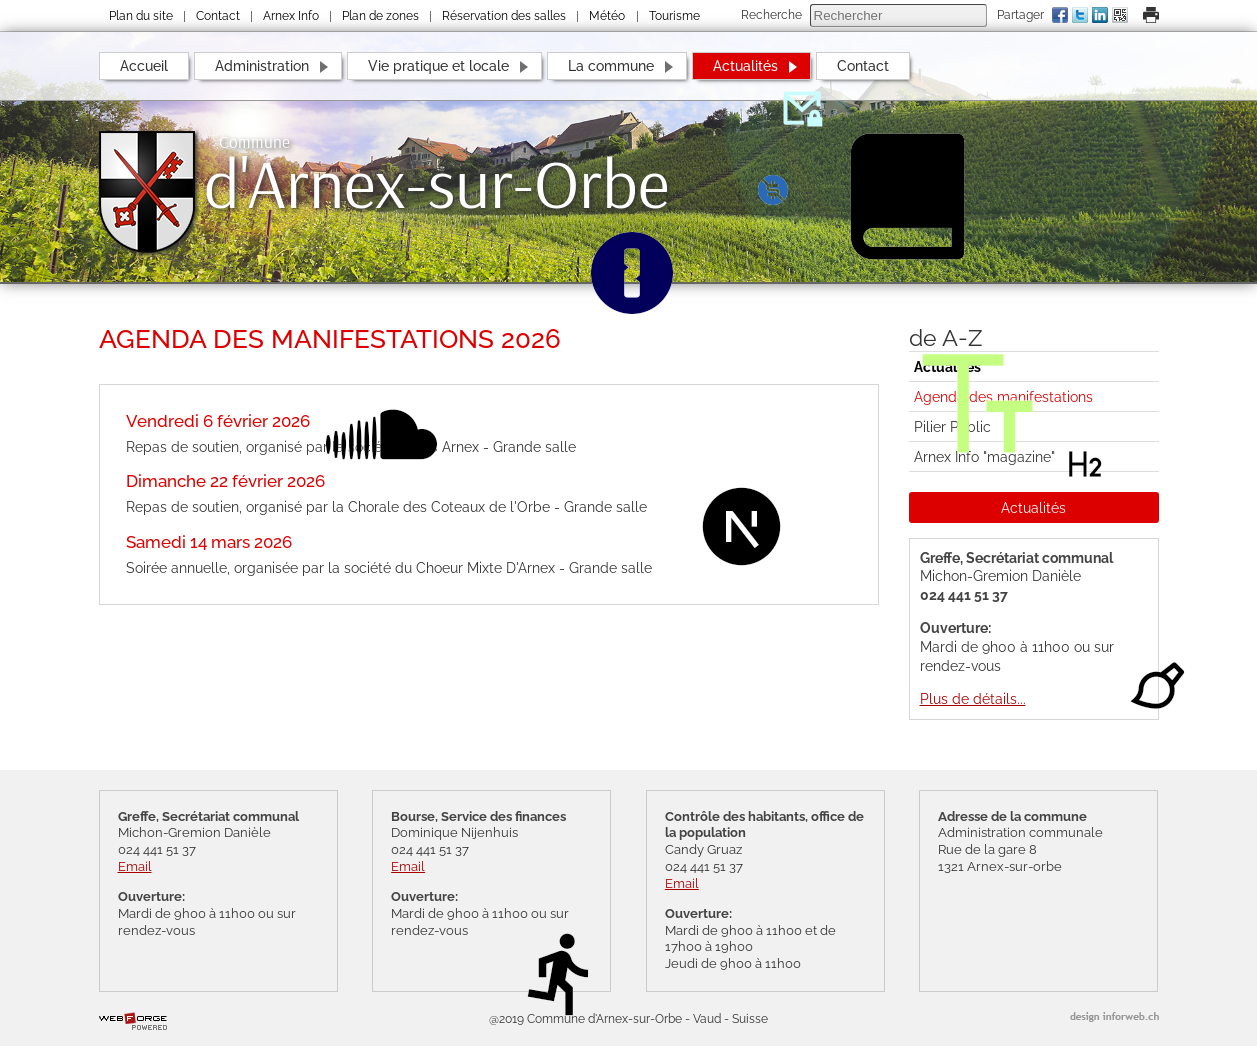  What do you see at coordinates (632, 273) in the screenshot?
I see `open 1Password app` at bounding box center [632, 273].